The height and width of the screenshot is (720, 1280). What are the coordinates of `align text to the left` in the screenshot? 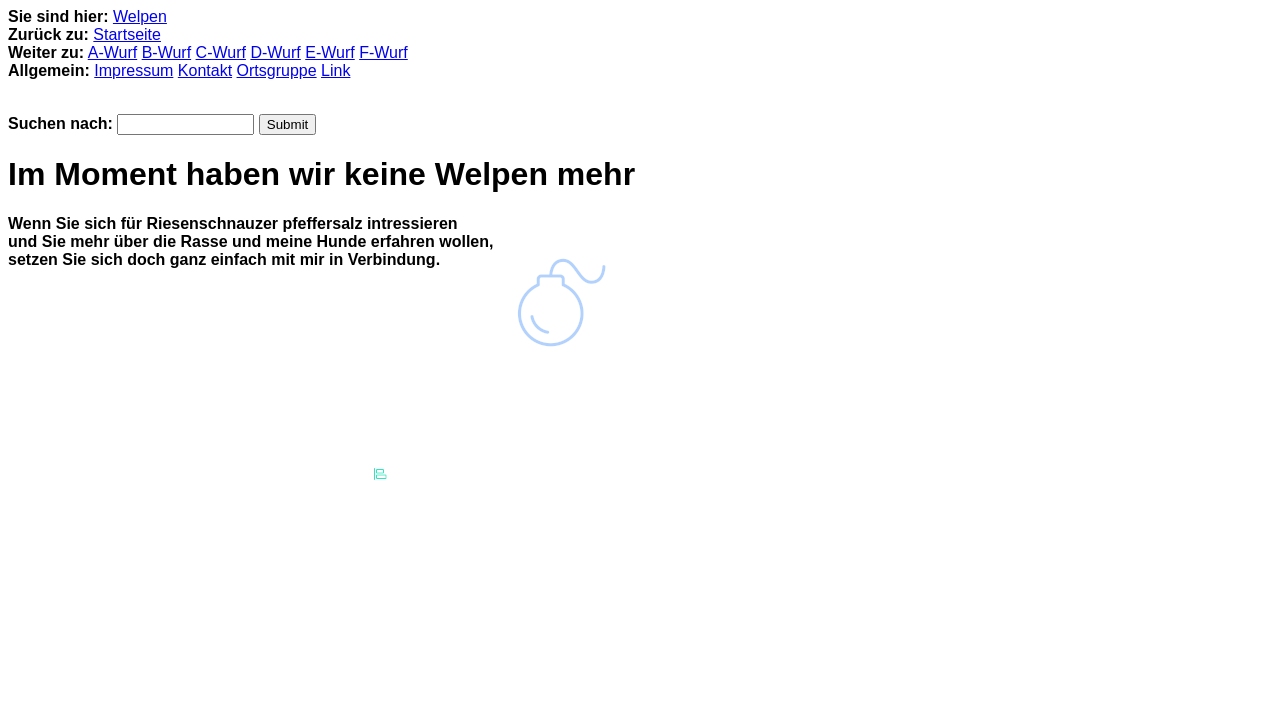 It's located at (380, 474).